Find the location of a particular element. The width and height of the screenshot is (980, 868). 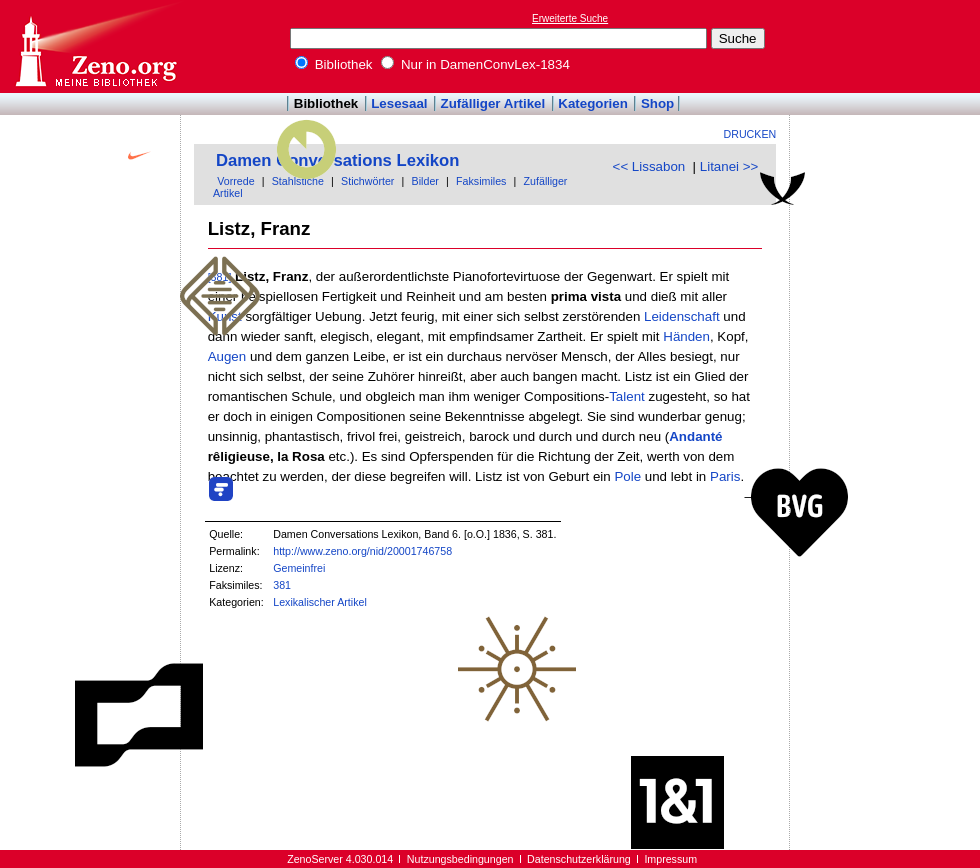

open the Folo app is located at coordinates (221, 489).